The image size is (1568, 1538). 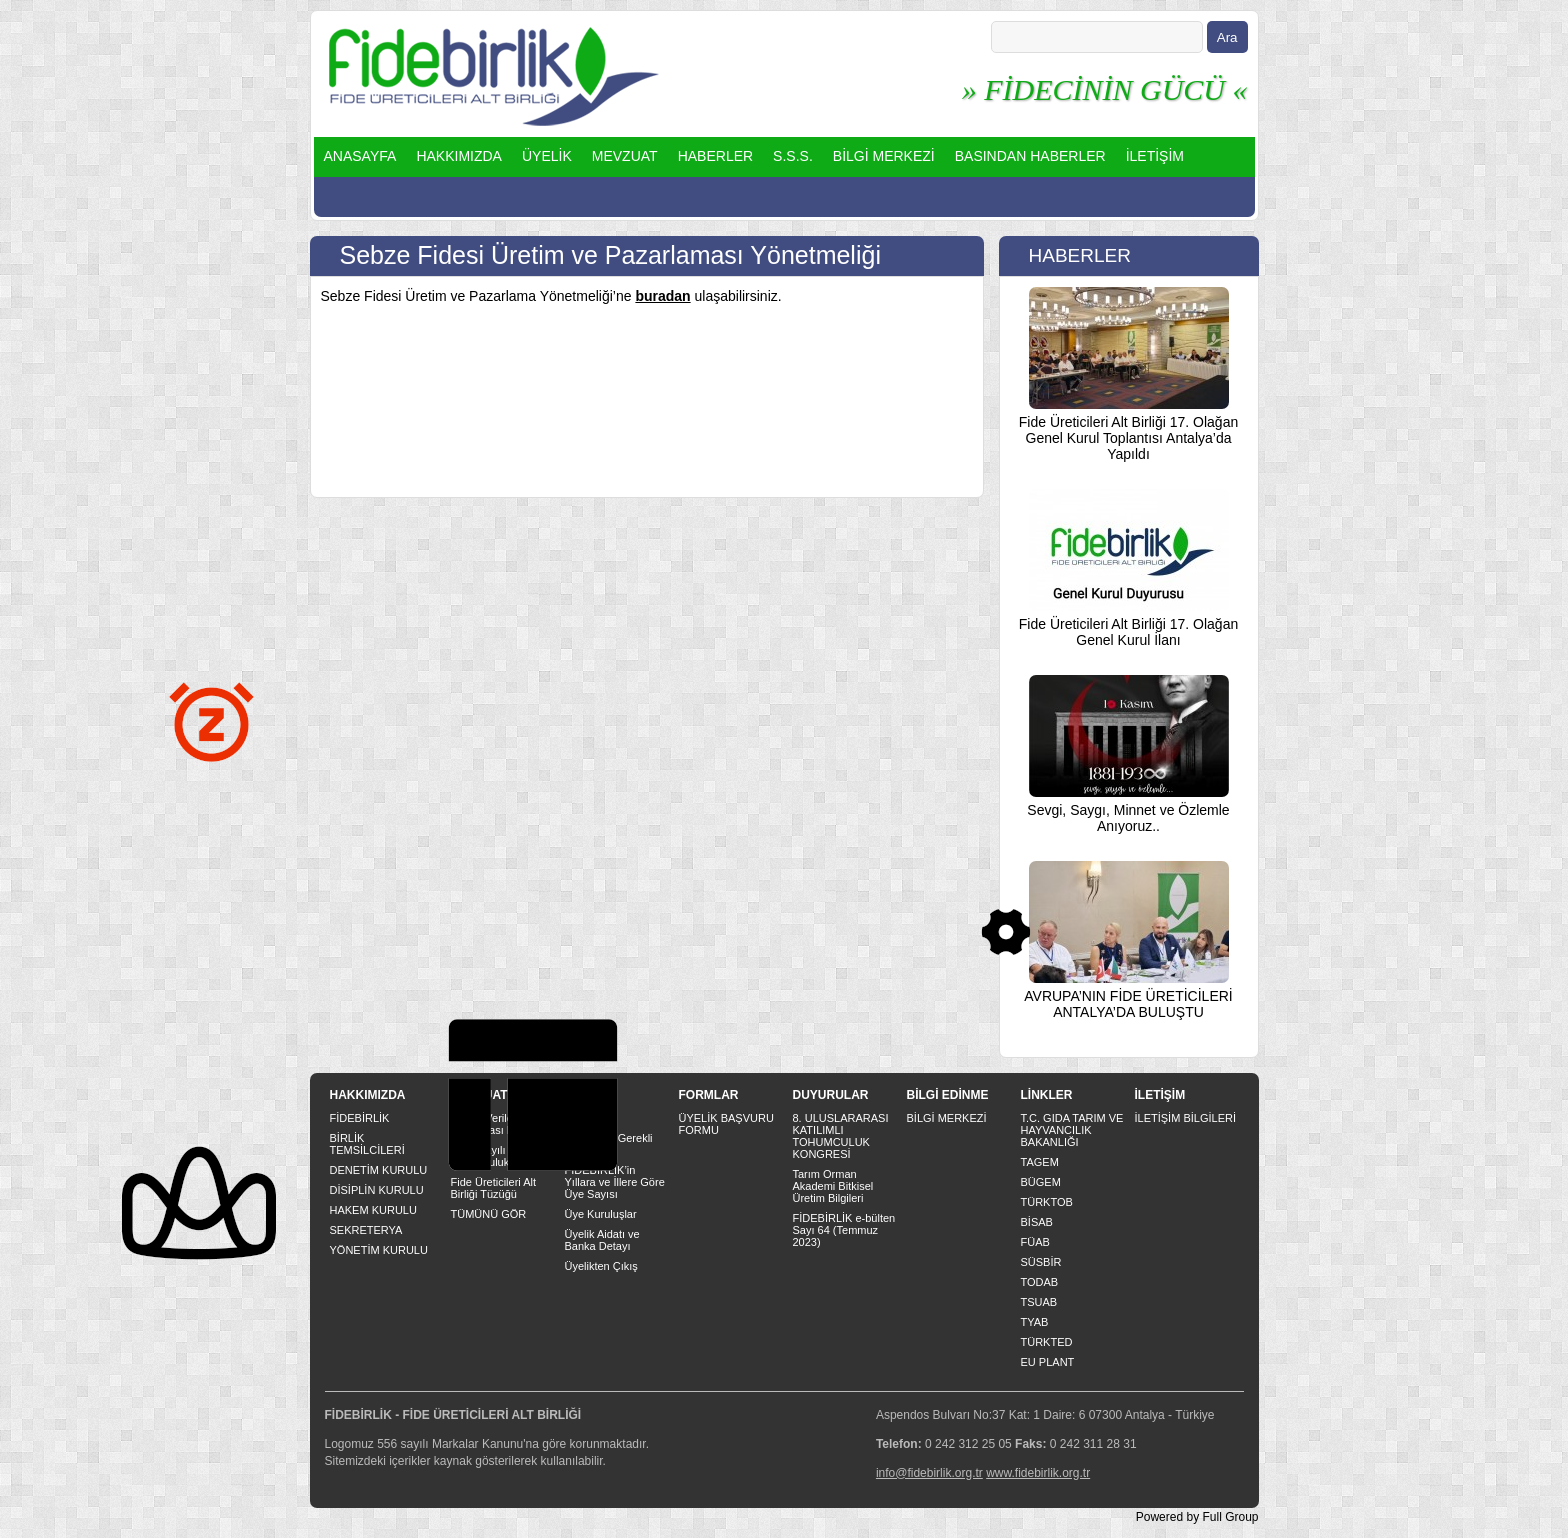 I want to click on open settings menu, so click(x=1006, y=932).